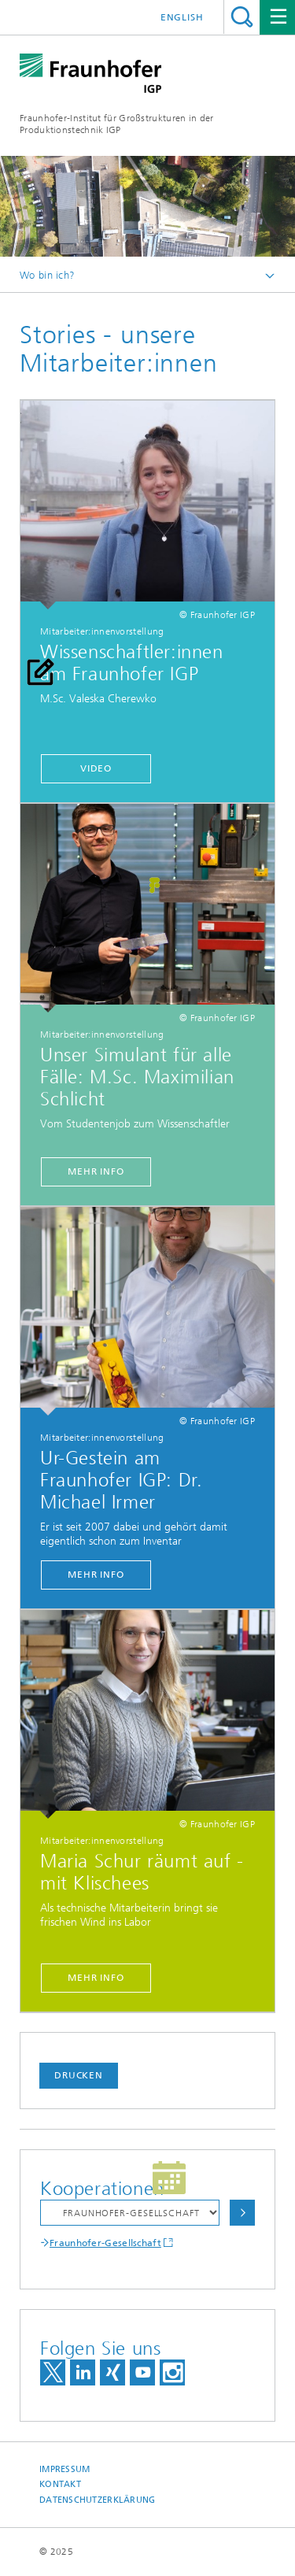 This screenshot has width=295, height=2576. What do you see at coordinates (154, 885) in the screenshot?
I see `open Figma design tool` at bounding box center [154, 885].